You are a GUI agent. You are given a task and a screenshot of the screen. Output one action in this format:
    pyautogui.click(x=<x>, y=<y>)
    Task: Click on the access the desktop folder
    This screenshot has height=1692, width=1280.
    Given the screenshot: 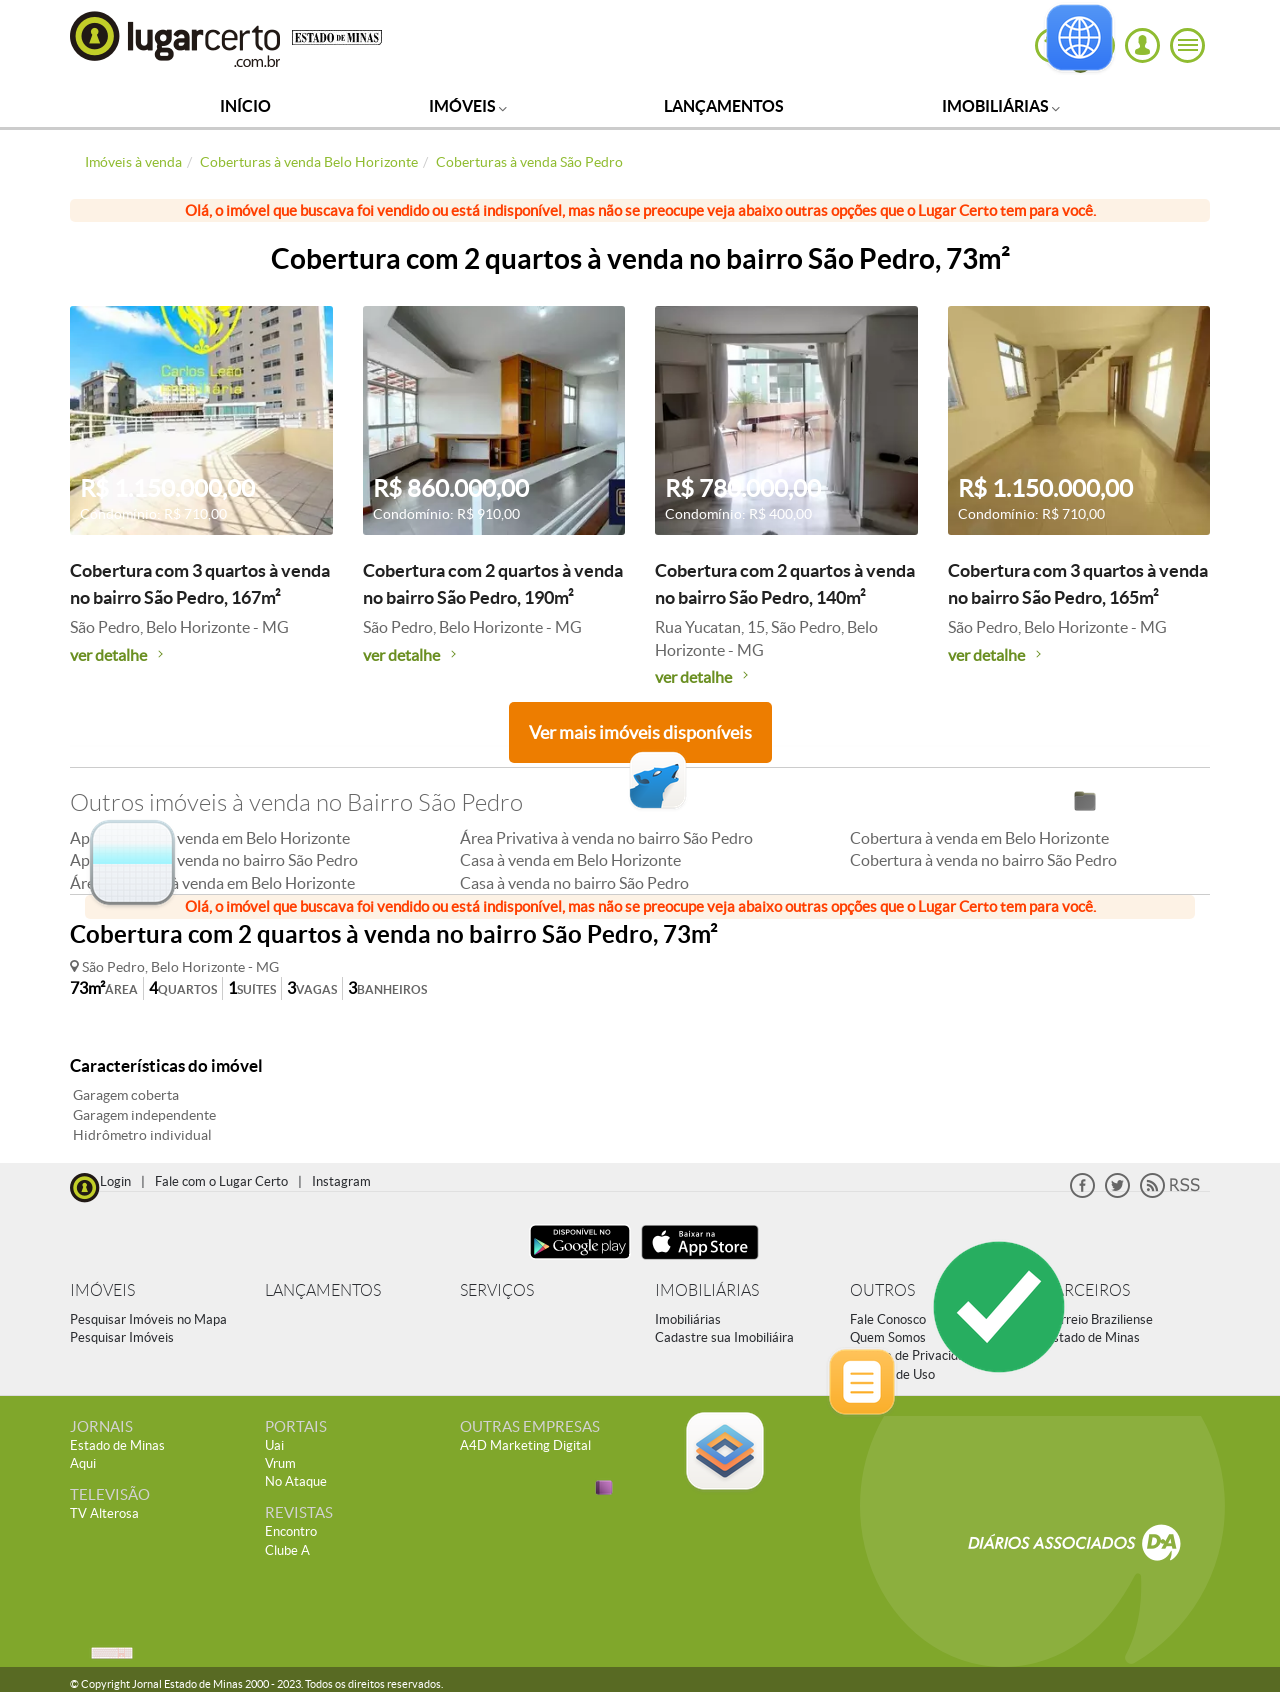 What is the action you would take?
    pyautogui.click(x=604, y=1487)
    